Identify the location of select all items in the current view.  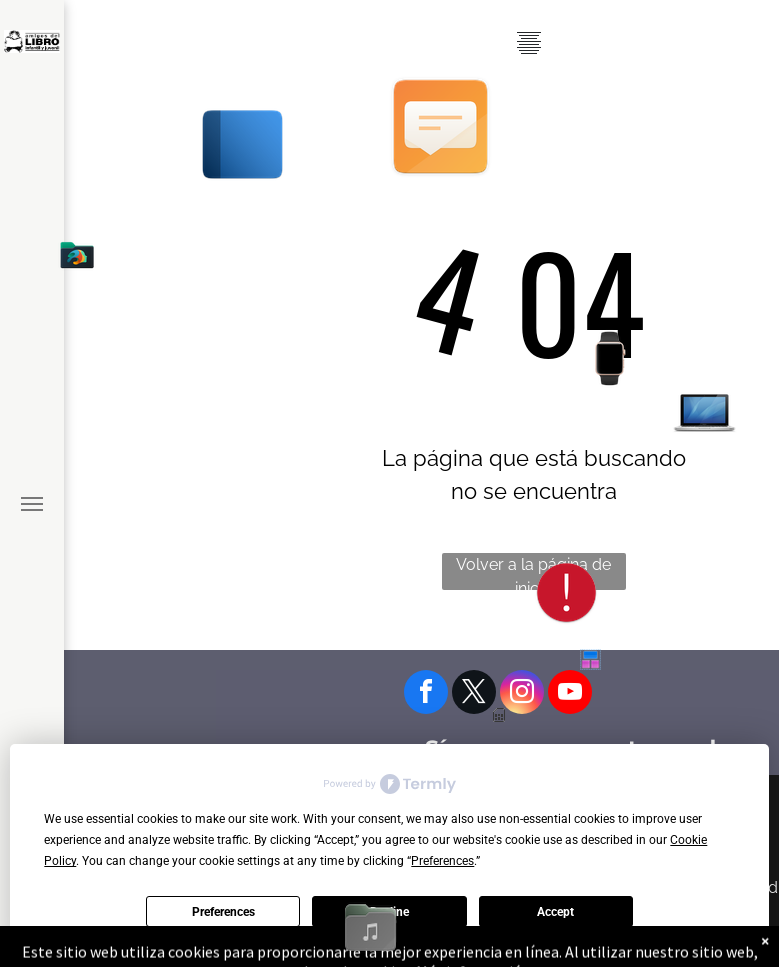
(590, 659).